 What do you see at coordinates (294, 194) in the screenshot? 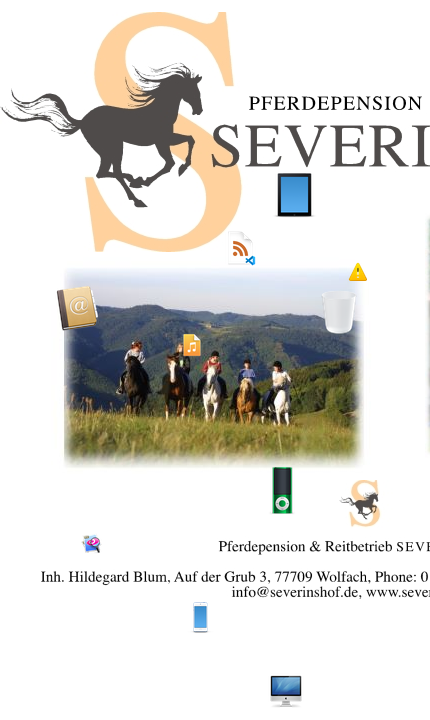
I see `iPad device connected to your system` at bounding box center [294, 194].